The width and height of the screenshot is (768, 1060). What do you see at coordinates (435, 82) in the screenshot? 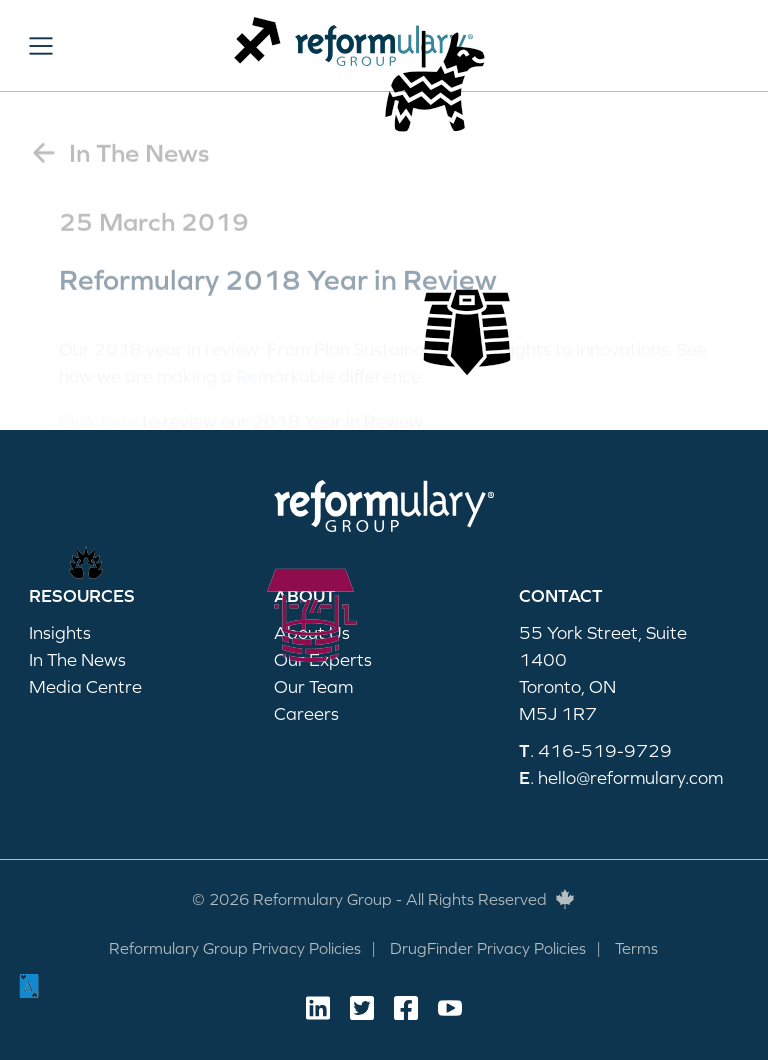
I see `party or celebration theme indicator` at bounding box center [435, 82].